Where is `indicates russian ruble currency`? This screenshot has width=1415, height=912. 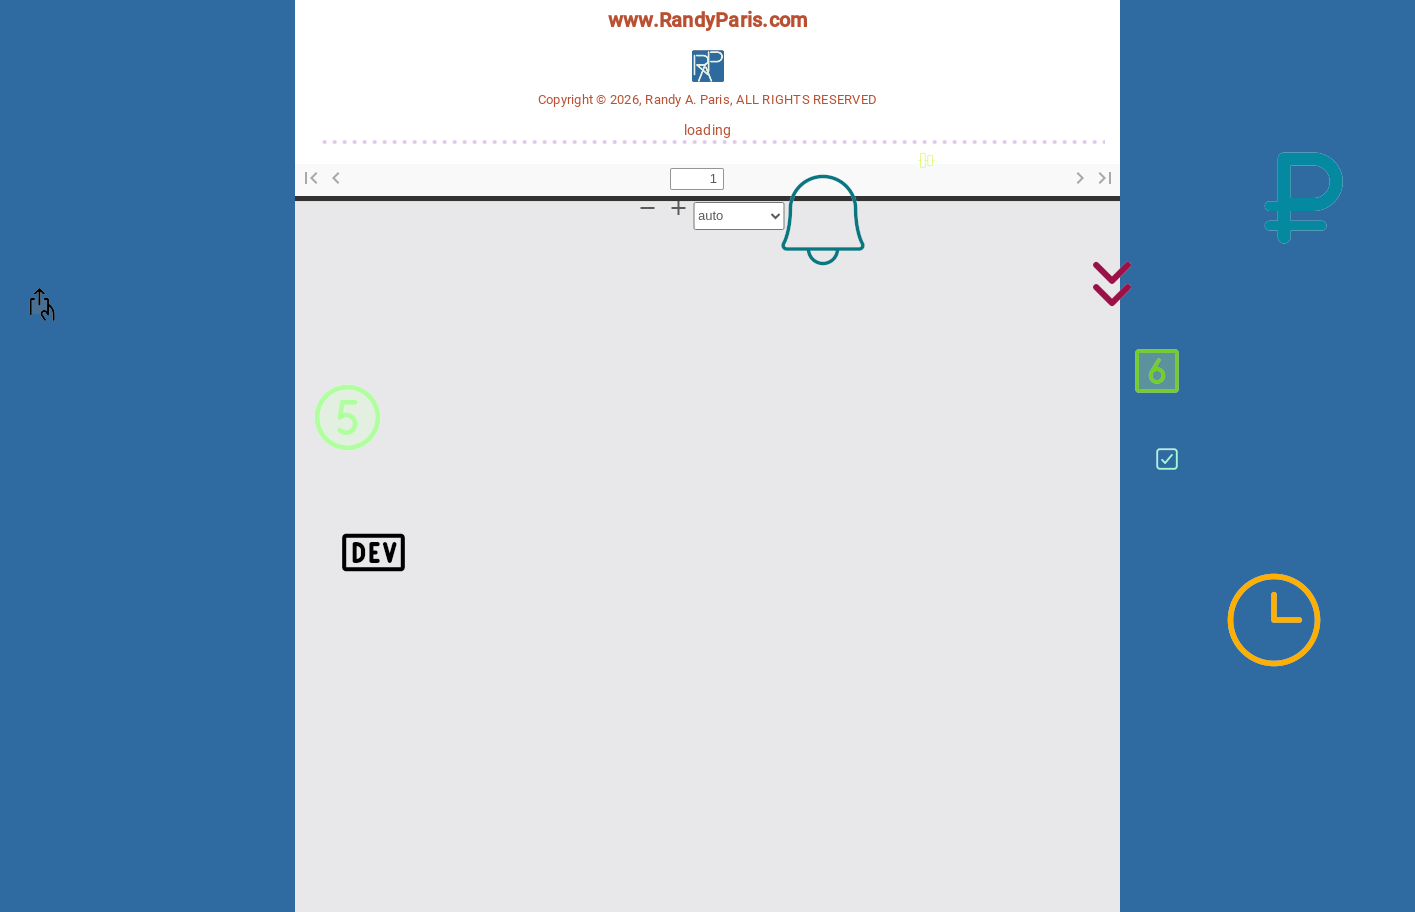
indicates russian ruble currency is located at coordinates (1307, 198).